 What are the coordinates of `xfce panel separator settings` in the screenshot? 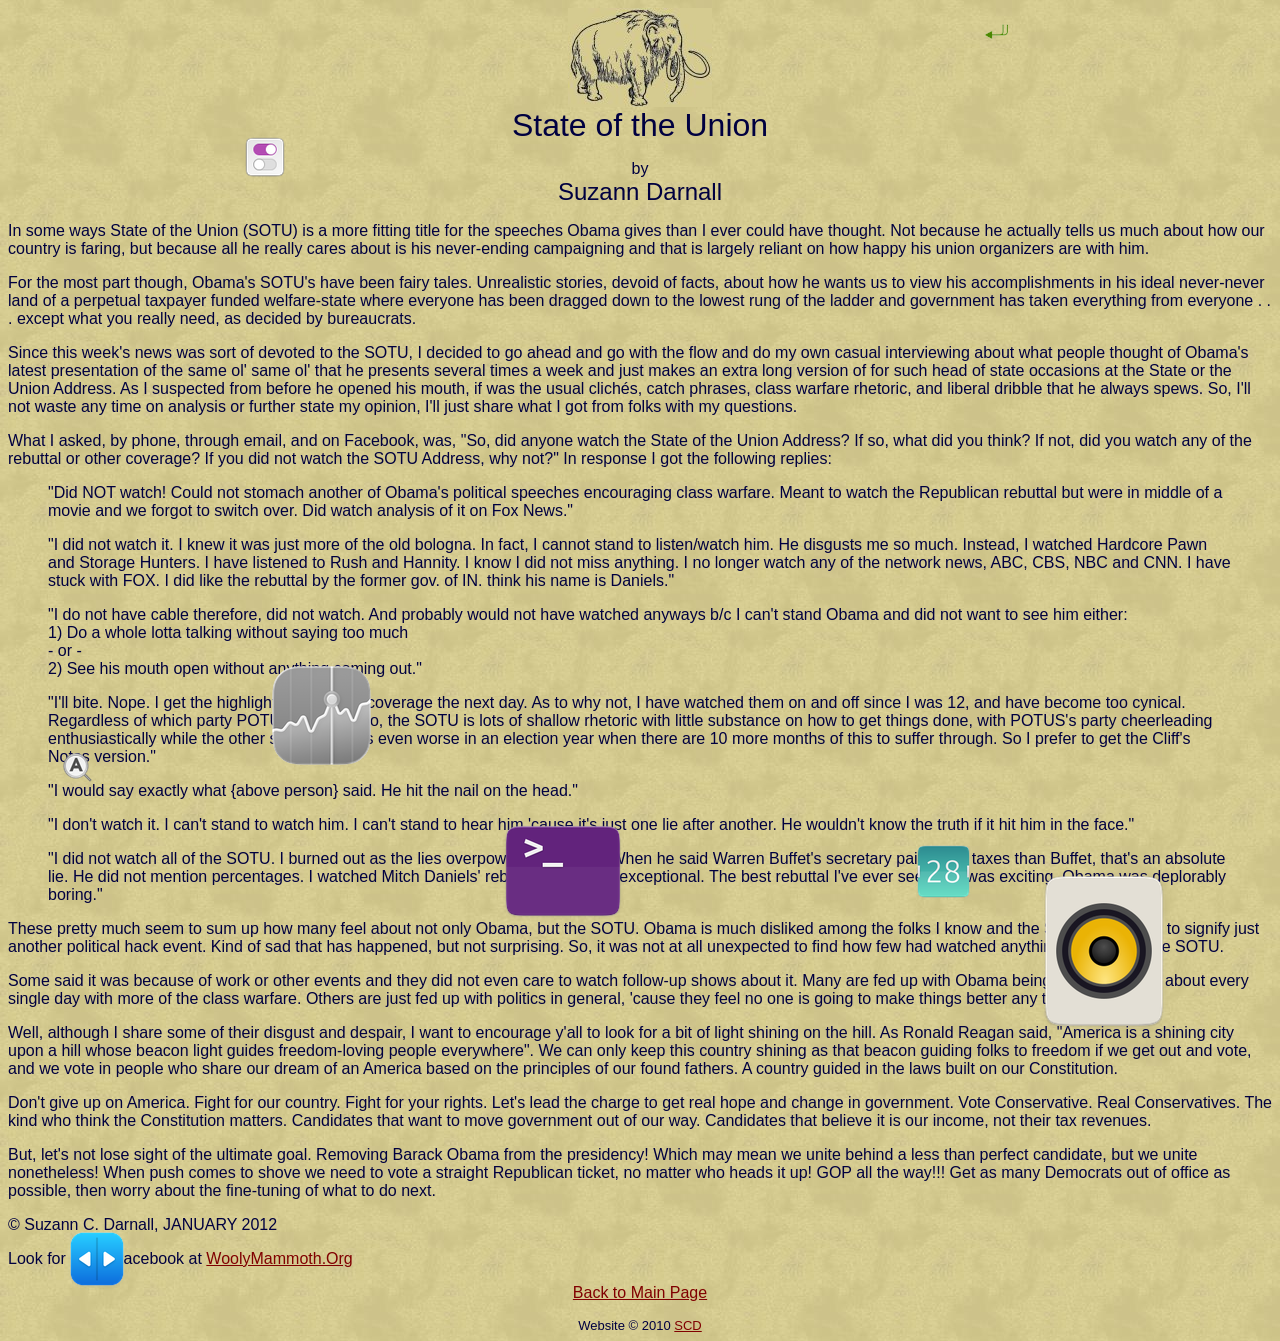 It's located at (97, 1259).